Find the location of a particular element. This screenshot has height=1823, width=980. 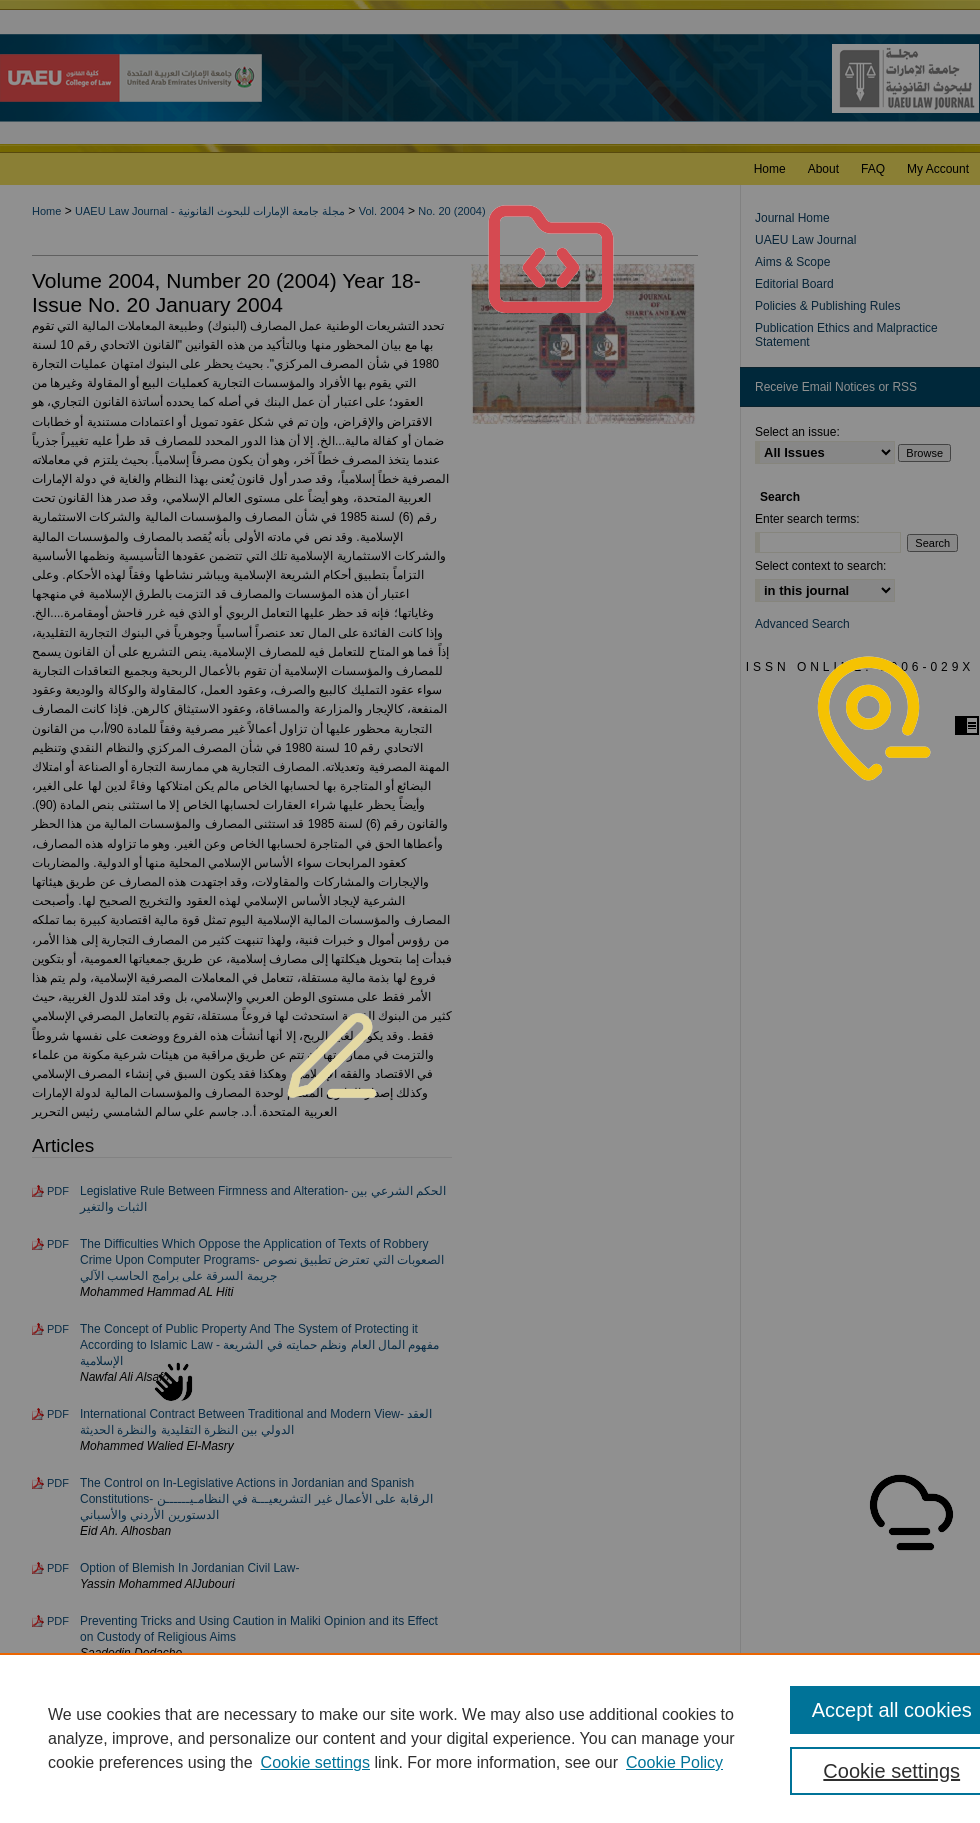

applaud or react with appreciation is located at coordinates (173, 1382).